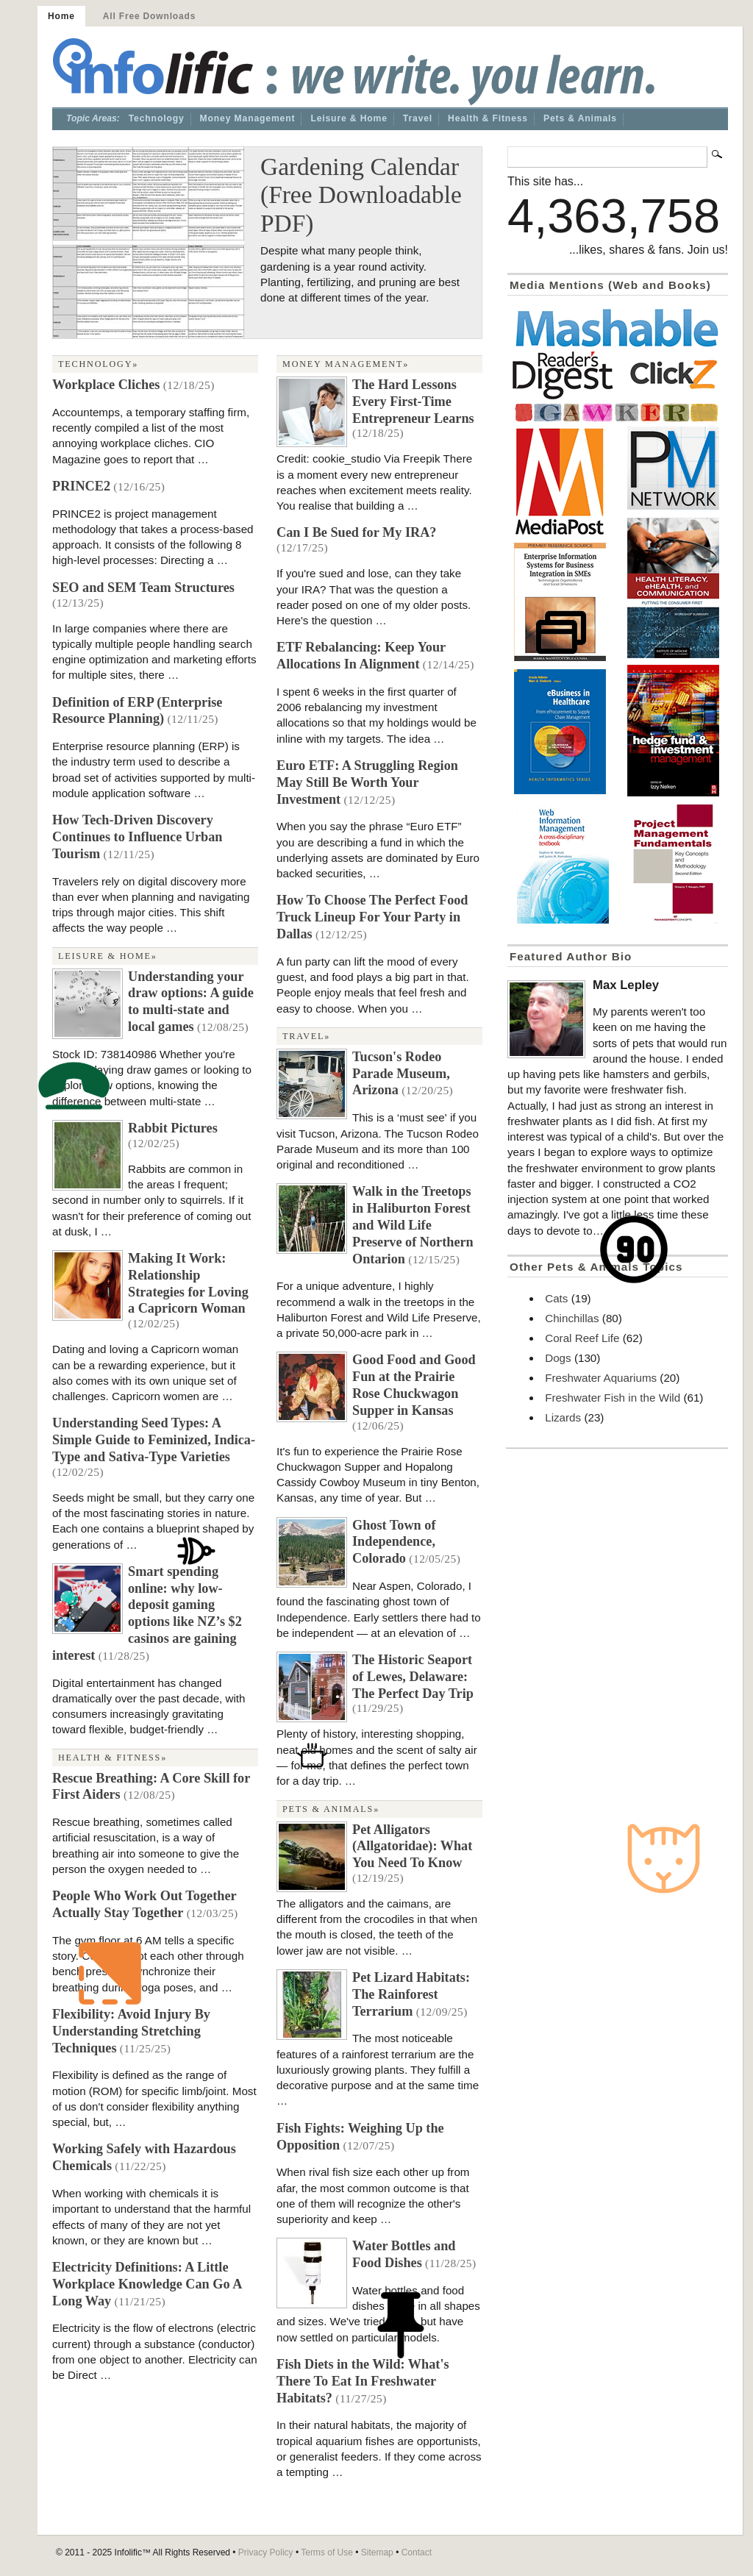 The image size is (753, 2576). I want to click on access recipes or cooking features, so click(312, 1757).